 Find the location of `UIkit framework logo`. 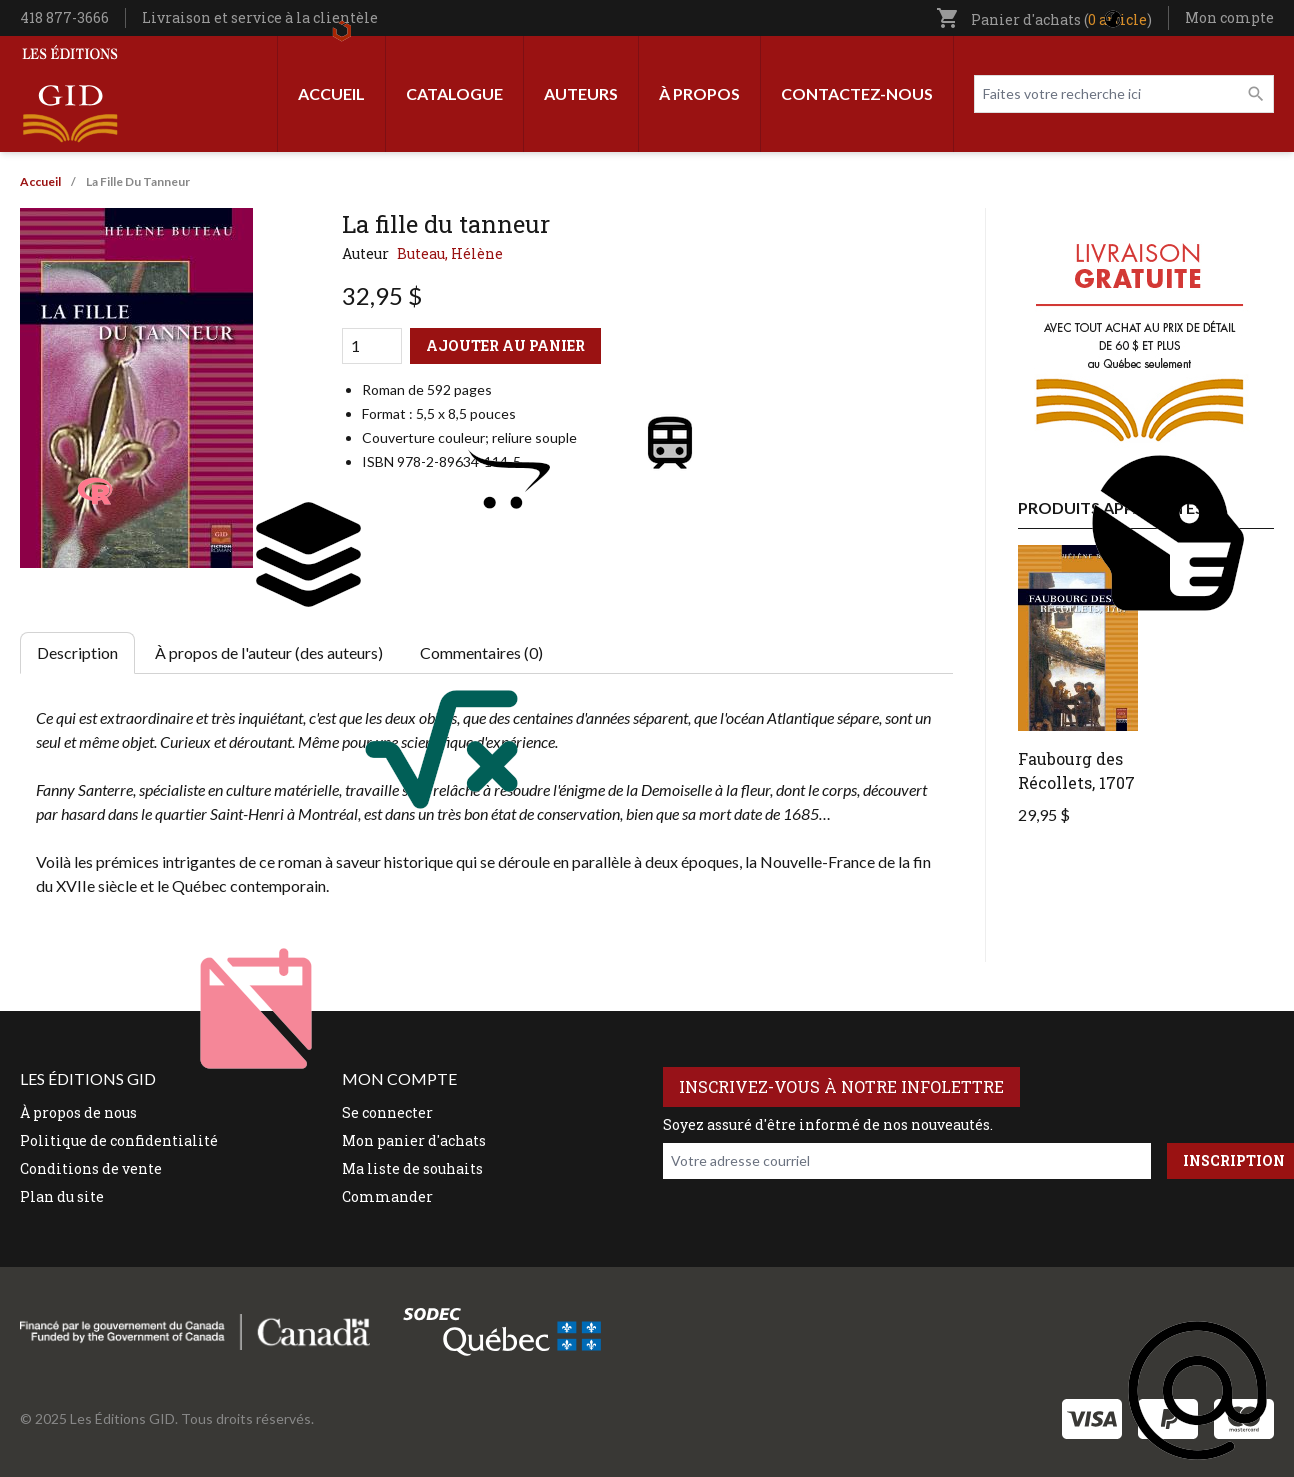

UIkit framework logo is located at coordinates (342, 31).